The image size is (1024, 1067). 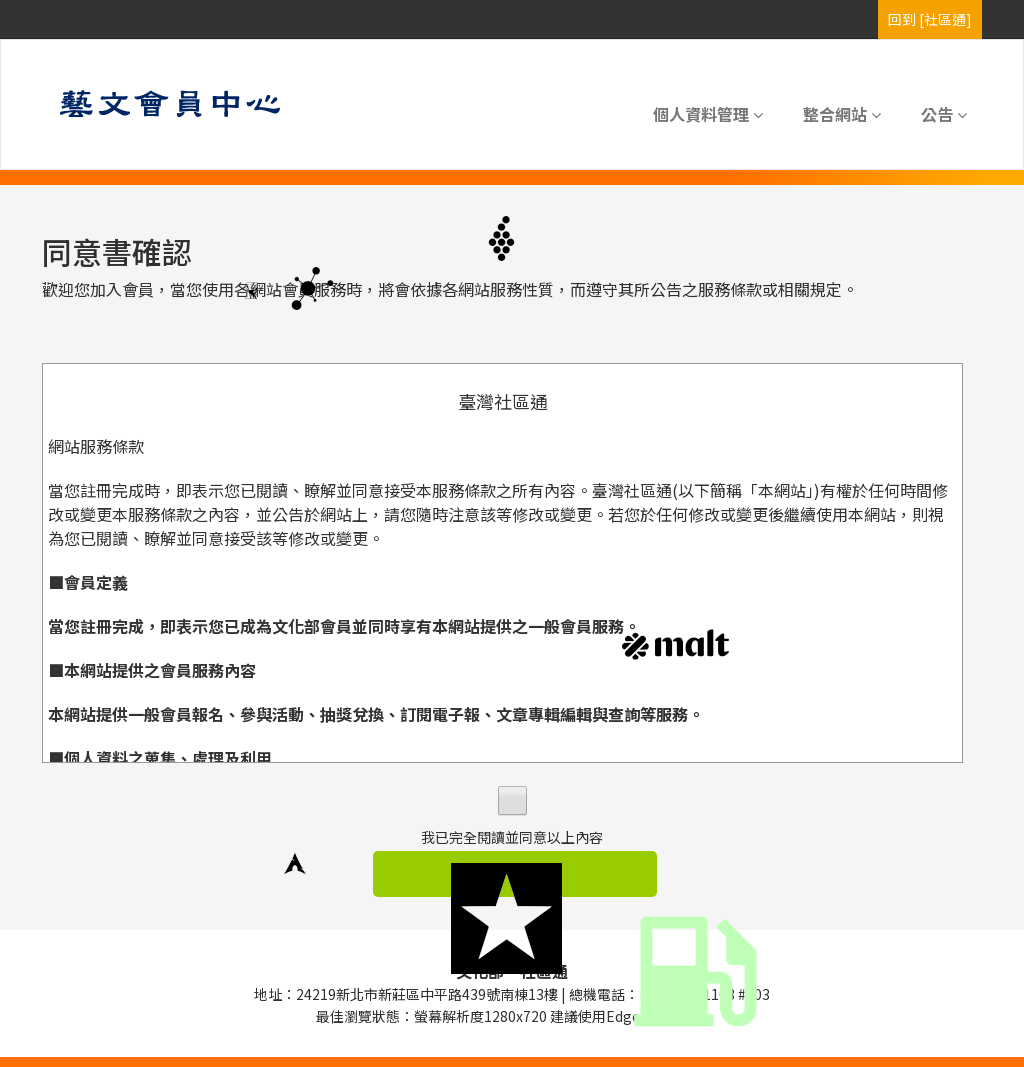 I want to click on open icinga monitoring dashboard, so click(x=312, y=288).